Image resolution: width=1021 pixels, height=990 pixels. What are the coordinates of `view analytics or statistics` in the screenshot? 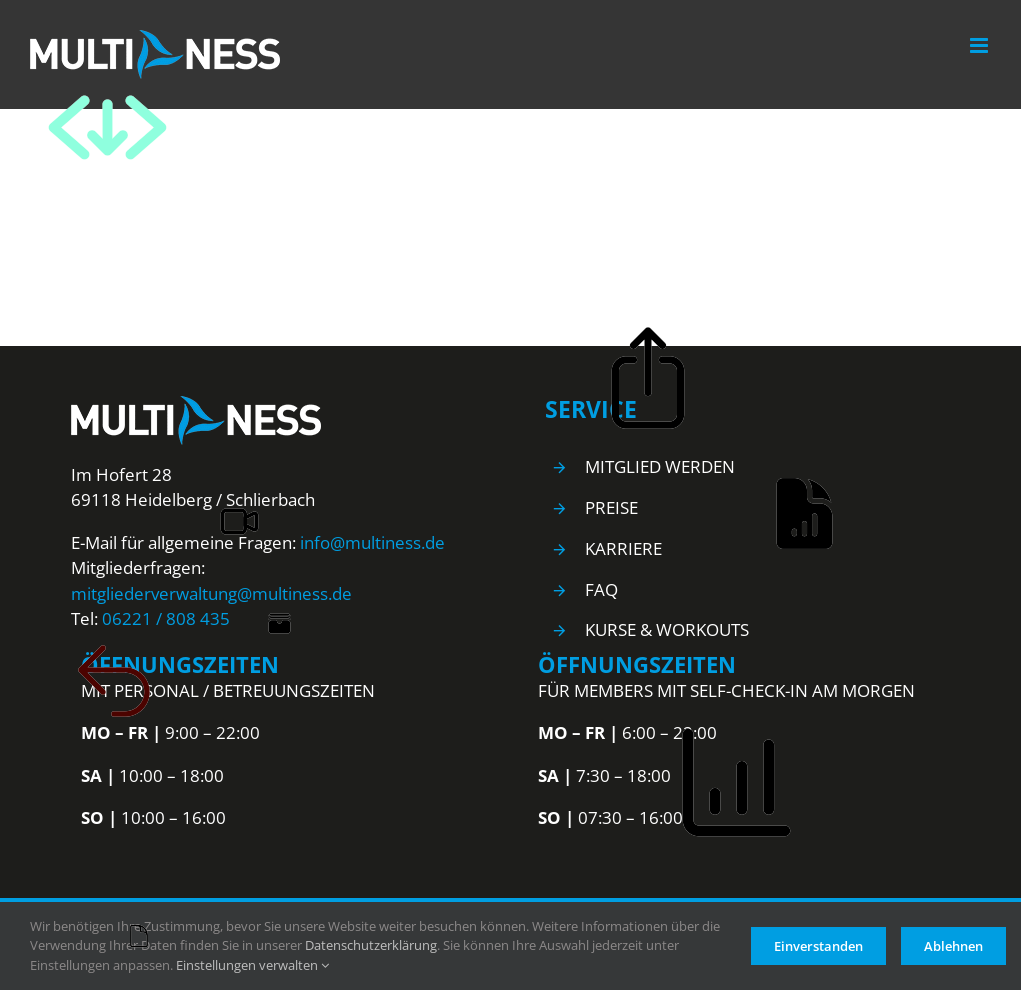 It's located at (736, 782).